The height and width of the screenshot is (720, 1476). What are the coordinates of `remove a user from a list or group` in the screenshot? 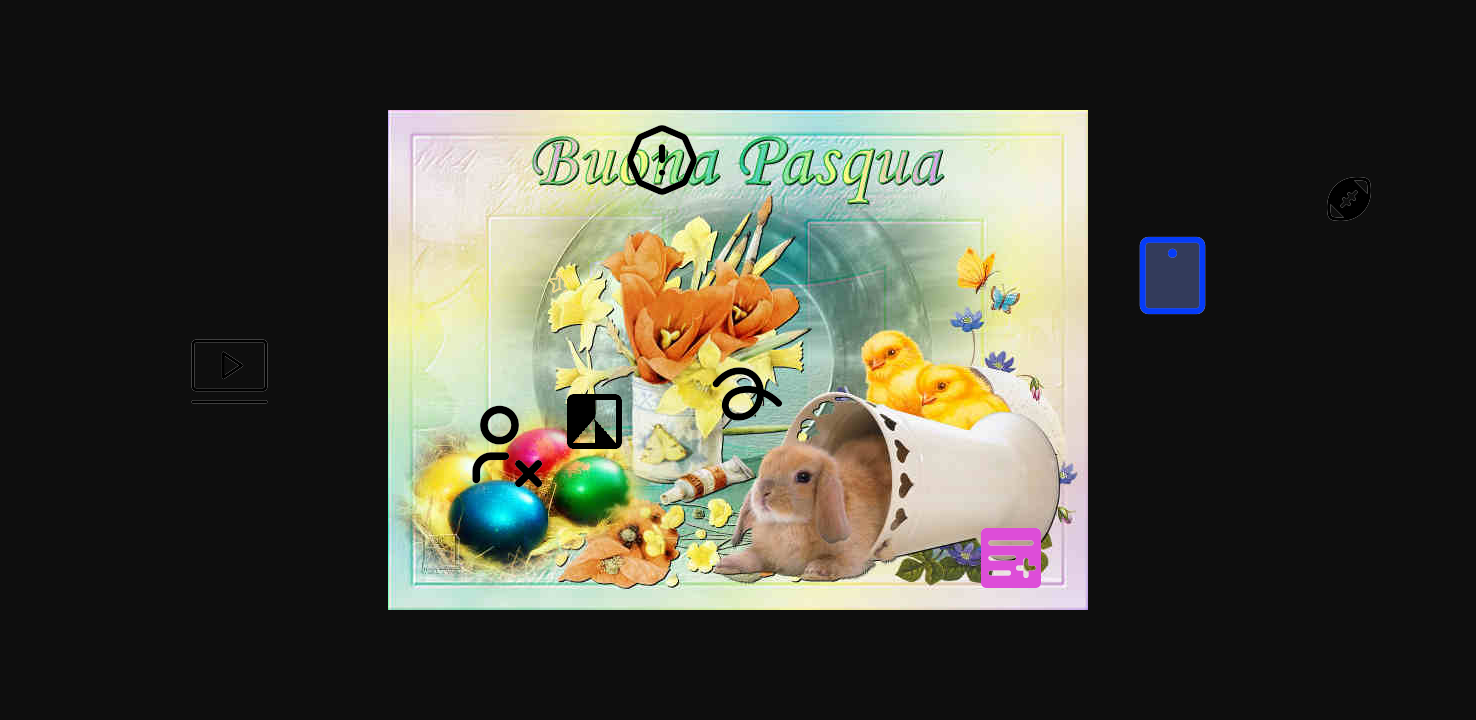 It's located at (499, 444).